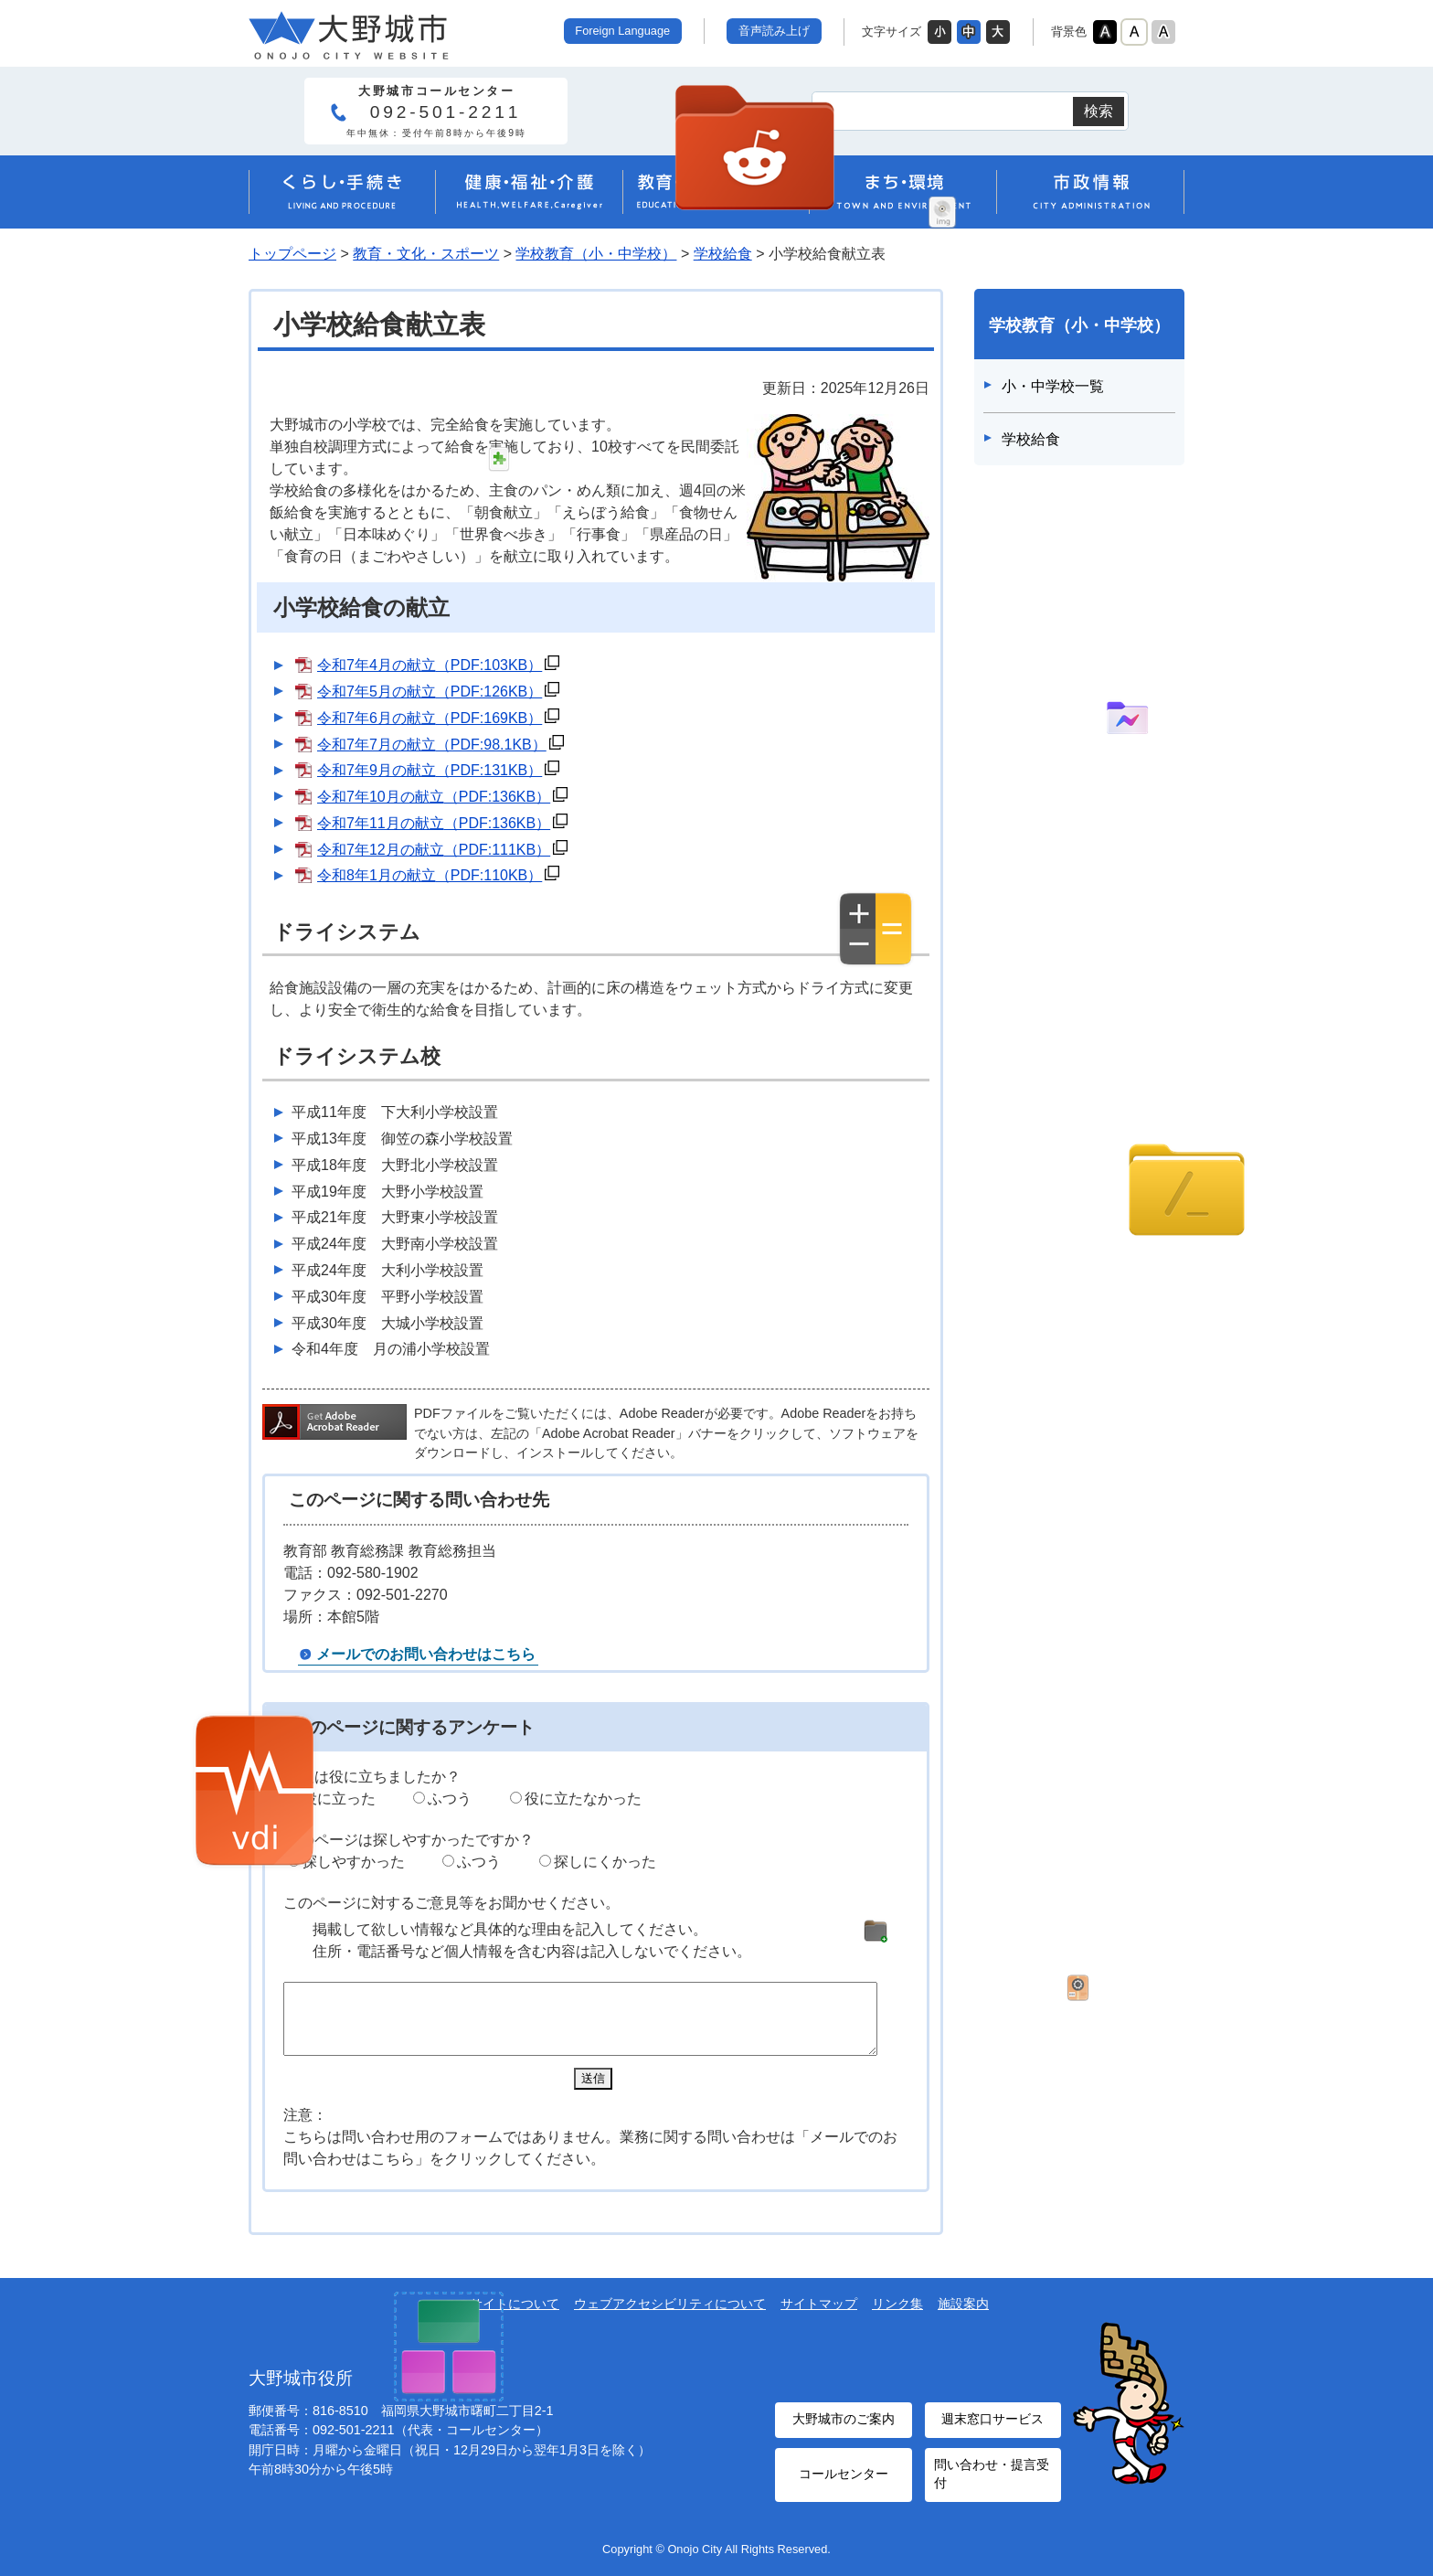 The image size is (1433, 2576). What do you see at coordinates (254, 1790) in the screenshot?
I see `virtualbox virtual disk image file` at bounding box center [254, 1790].